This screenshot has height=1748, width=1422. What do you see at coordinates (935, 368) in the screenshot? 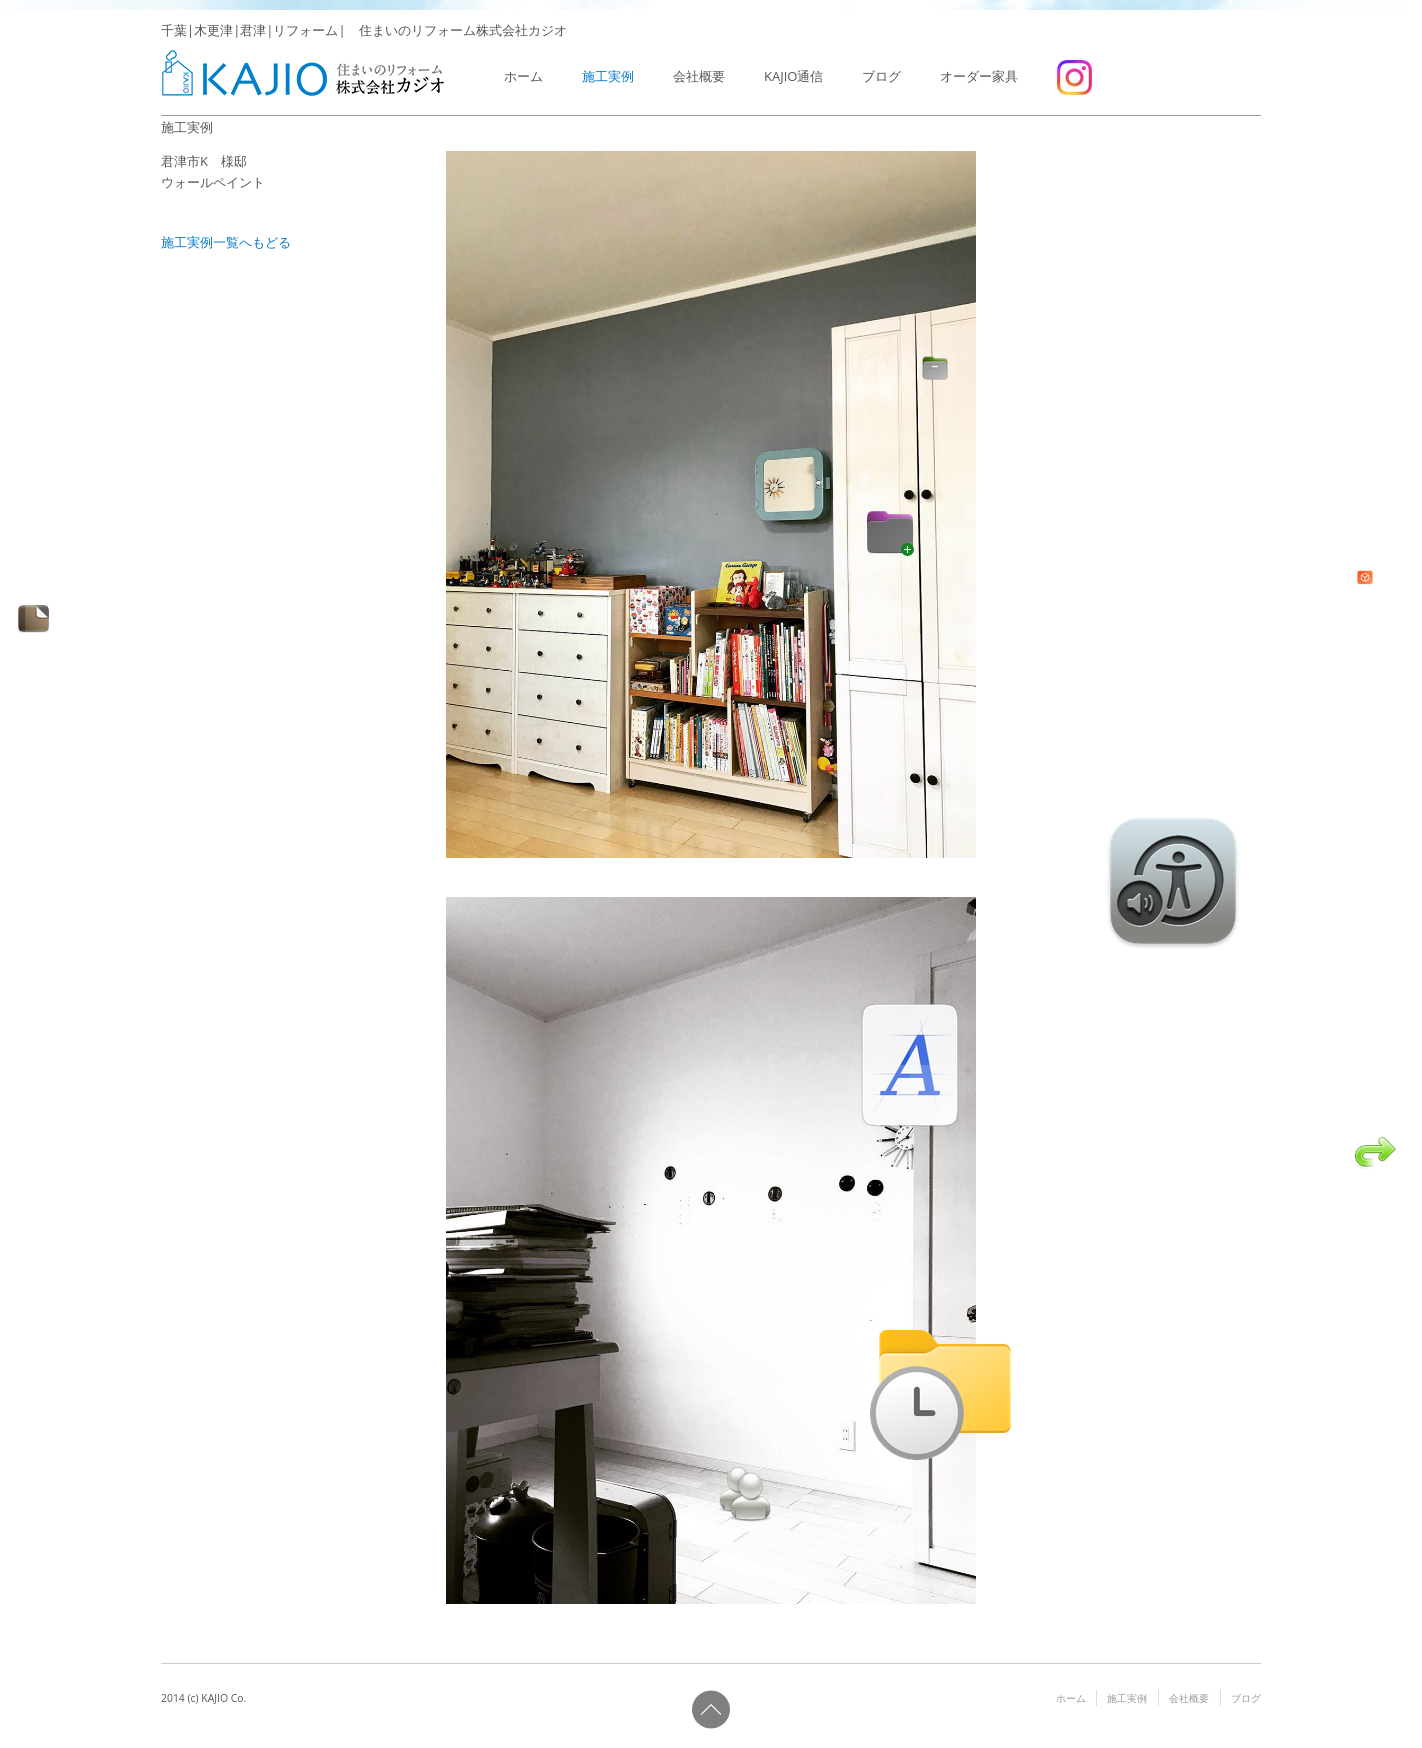
I see `open the file manager application` at bounding box center [935, 368].